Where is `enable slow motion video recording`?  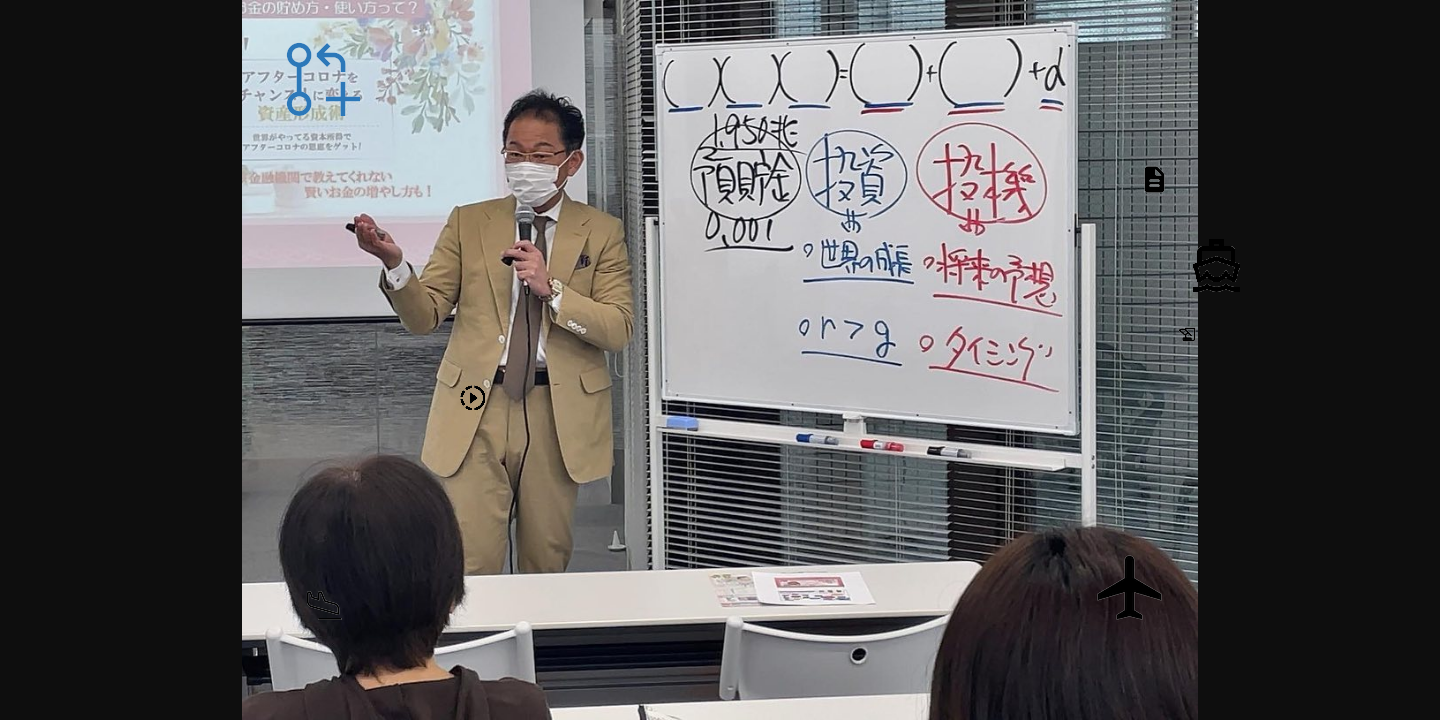 enable slow motion video recording is located at coordinates (473, 398).